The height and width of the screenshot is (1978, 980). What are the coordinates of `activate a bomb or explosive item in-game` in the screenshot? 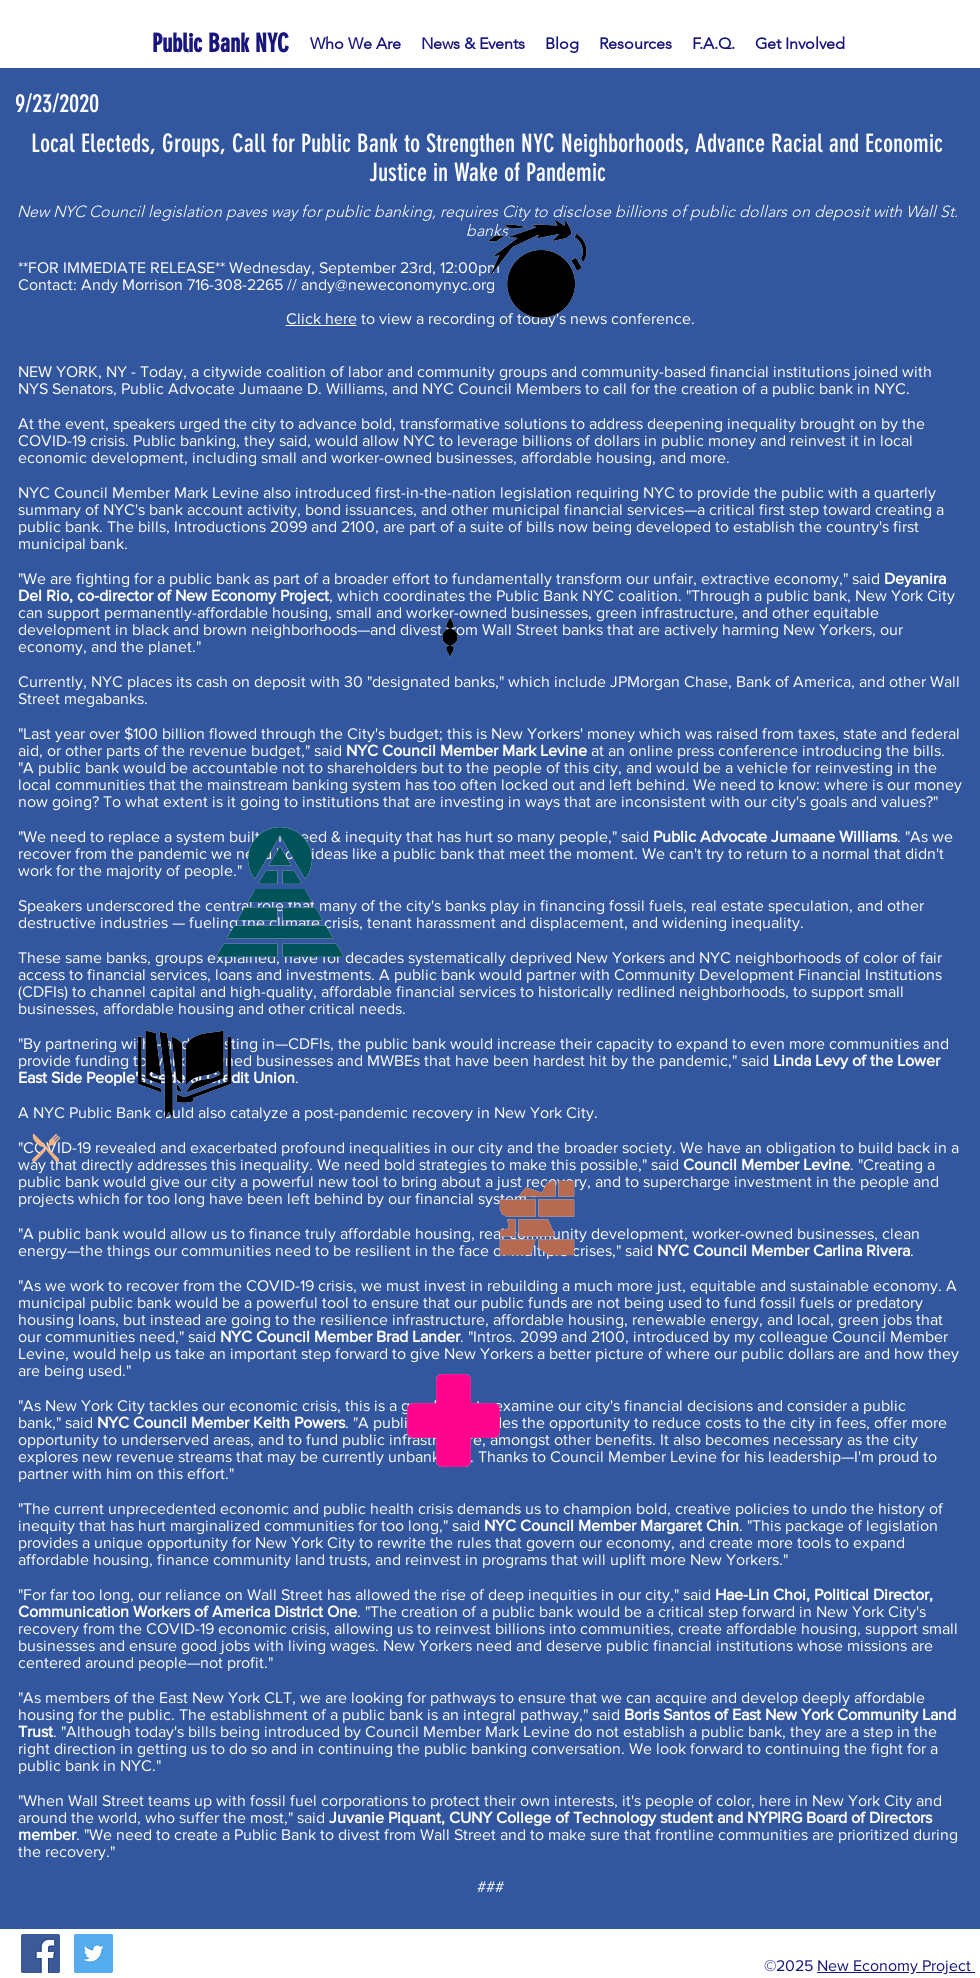 It's located at (537, 268).